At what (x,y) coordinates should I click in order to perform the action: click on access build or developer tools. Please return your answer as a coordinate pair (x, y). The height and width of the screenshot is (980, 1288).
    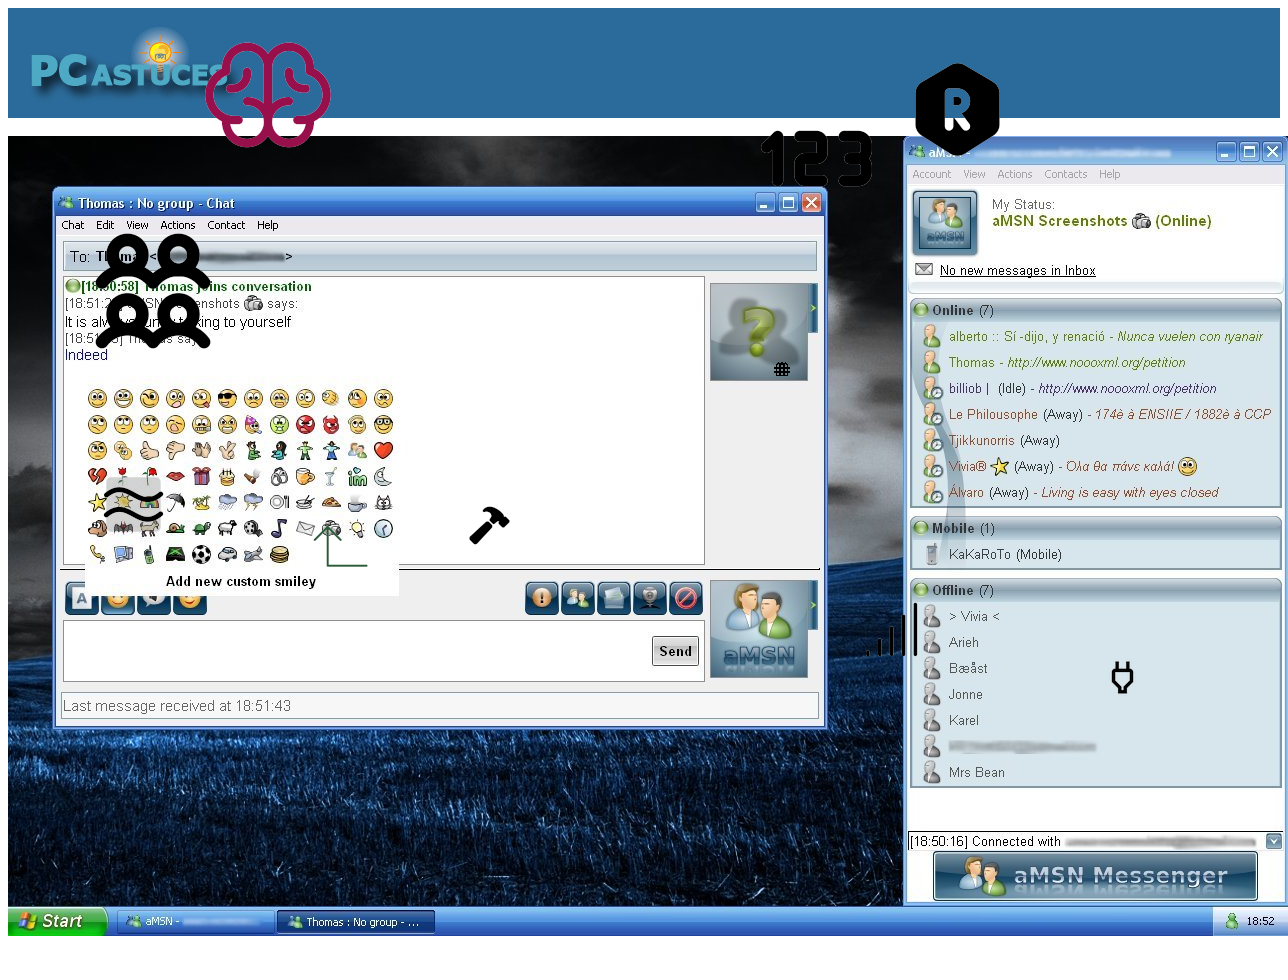
    Looking at the image, I should click on (489, 525).